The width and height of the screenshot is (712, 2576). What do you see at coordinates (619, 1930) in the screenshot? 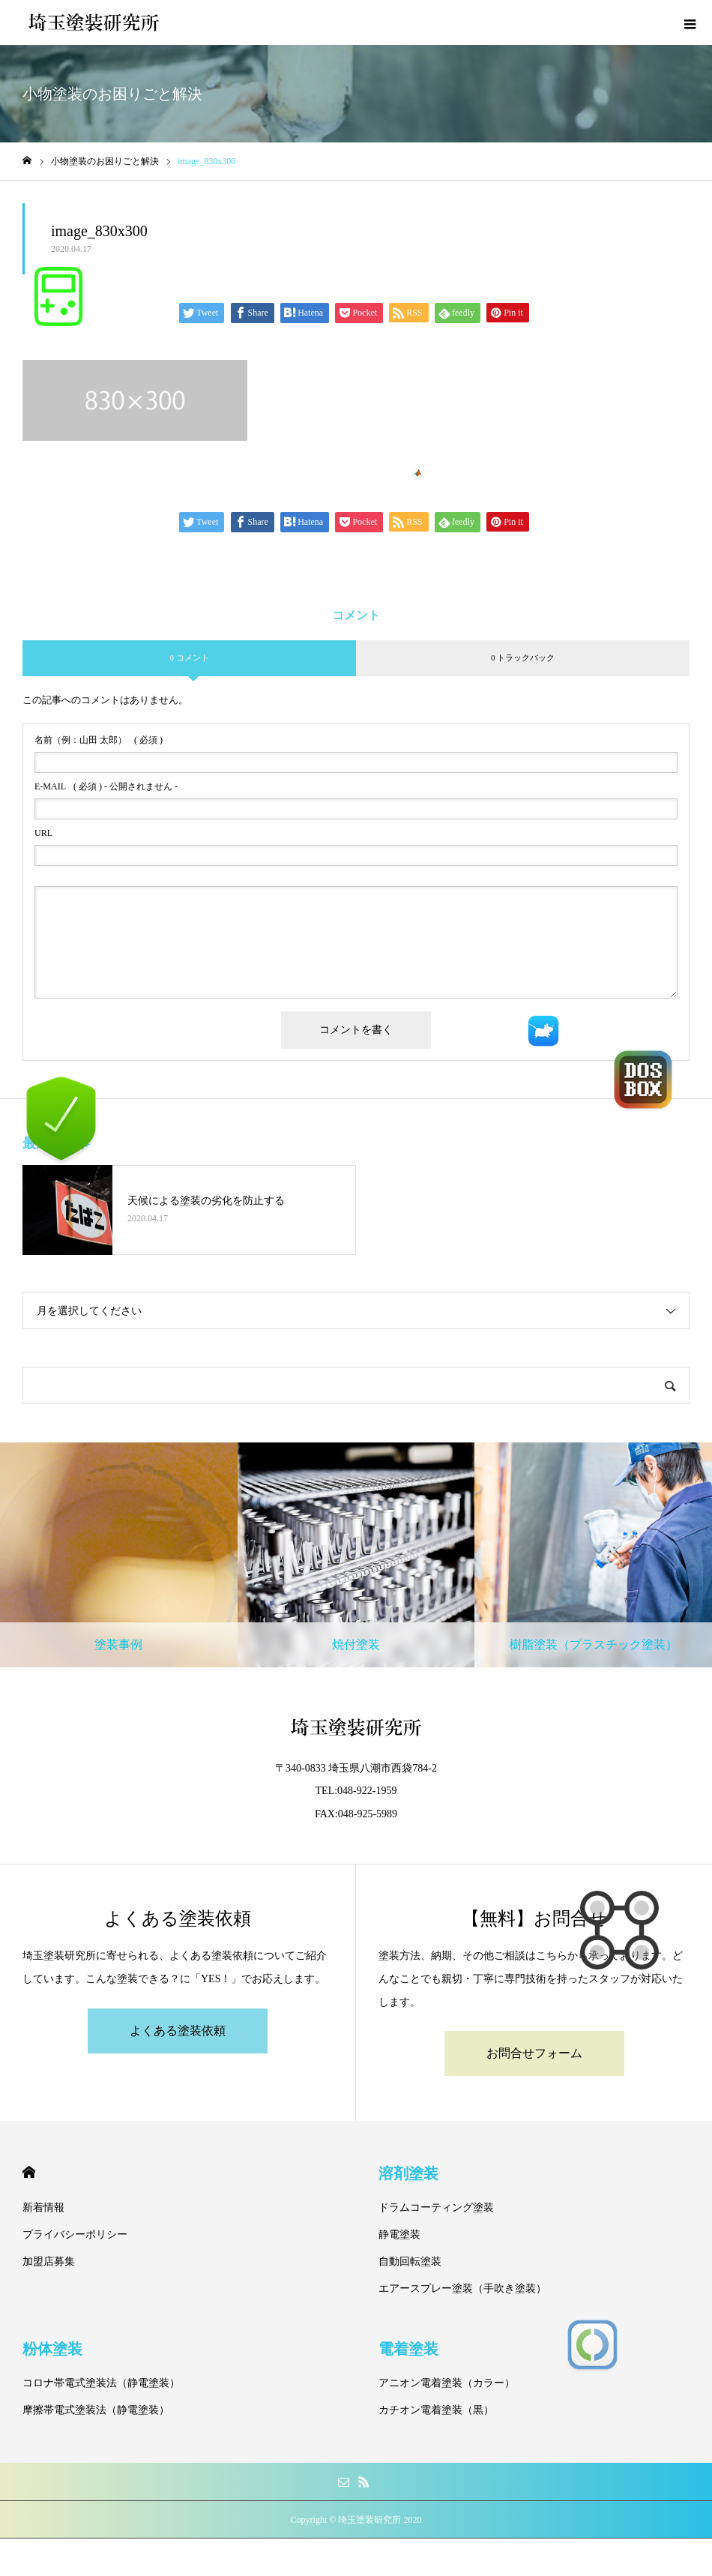
I see `configure hot corners behavior` at bounding box center [619, 1930].